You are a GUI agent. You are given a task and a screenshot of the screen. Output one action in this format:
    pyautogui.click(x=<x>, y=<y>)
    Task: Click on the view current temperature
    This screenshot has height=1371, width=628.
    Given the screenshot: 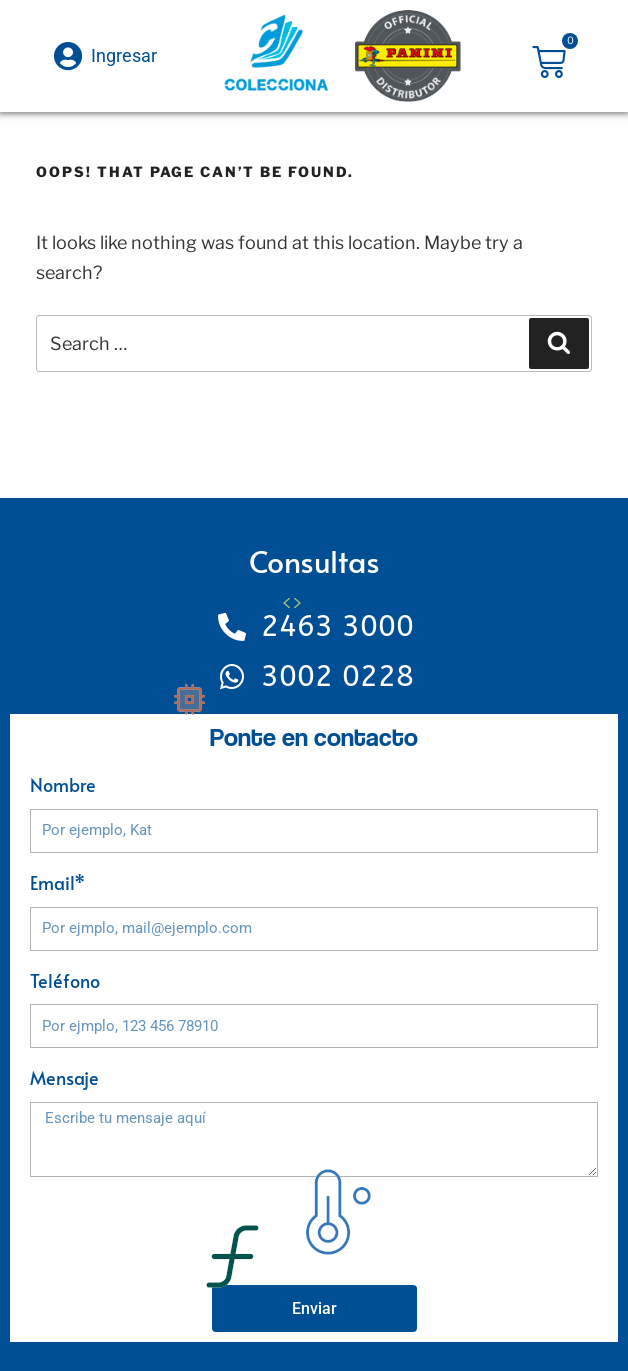 What is the action you would take?
    pyautogui.click(x=331, y=1212)
    